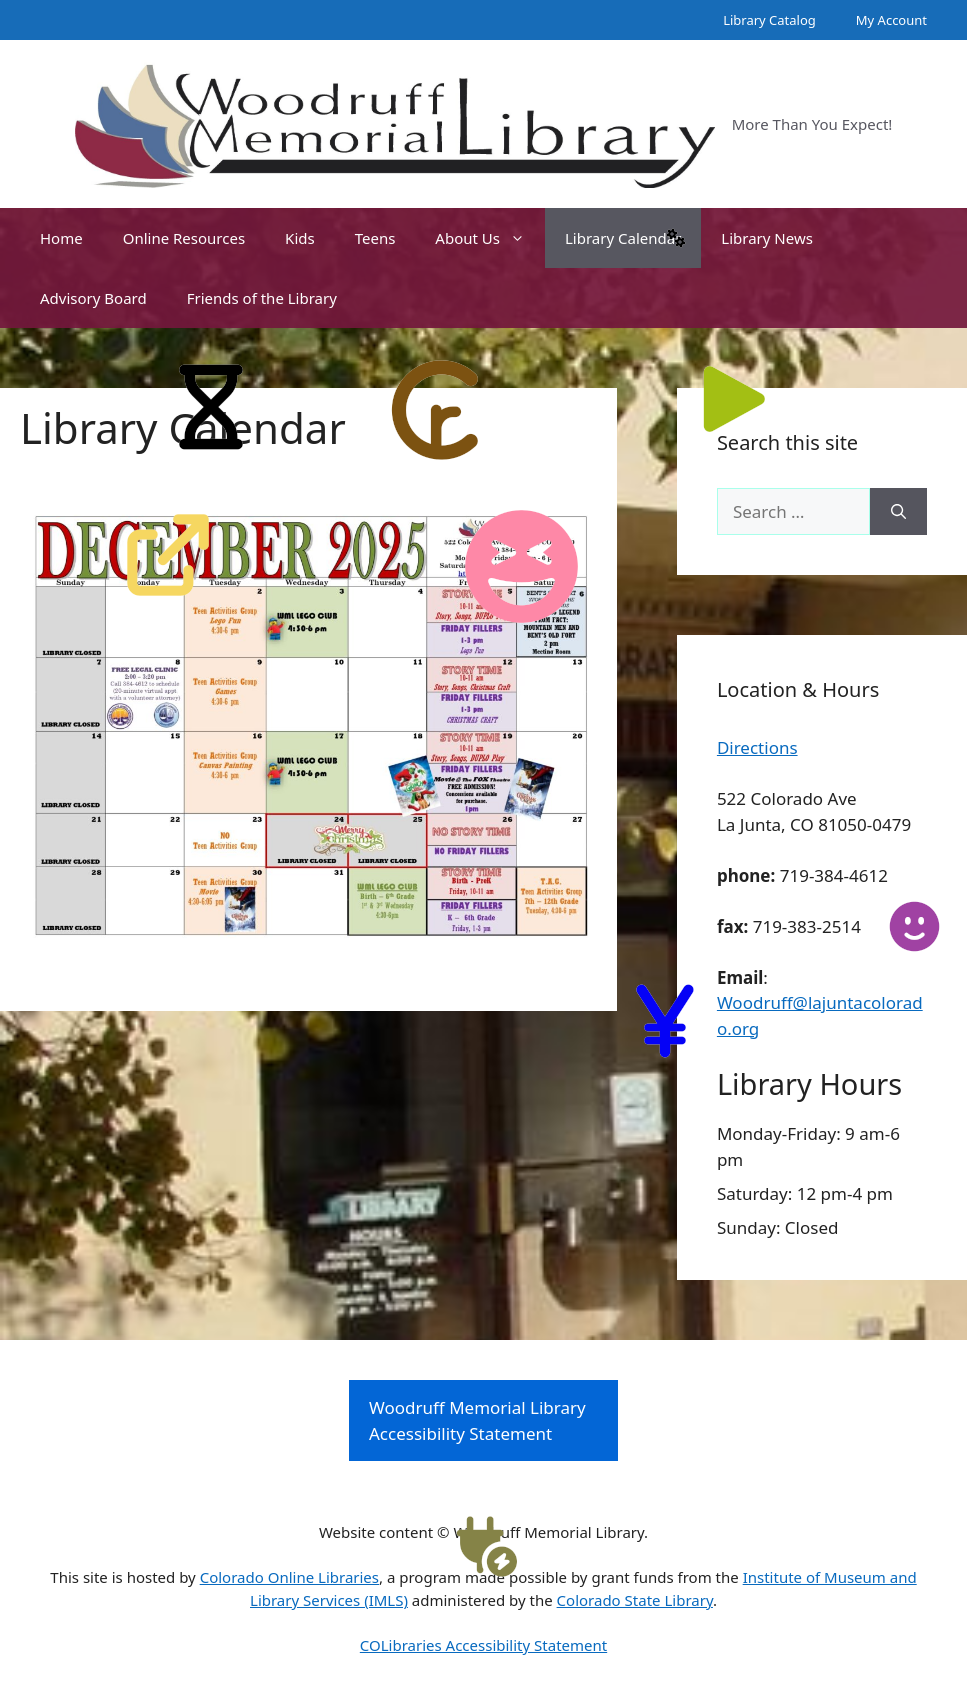 This screenshot has width=967, height=1699. Describe the element at coordinates (483, 1546) in the screenshot. I see `indicates active power connection or charging` at that location.